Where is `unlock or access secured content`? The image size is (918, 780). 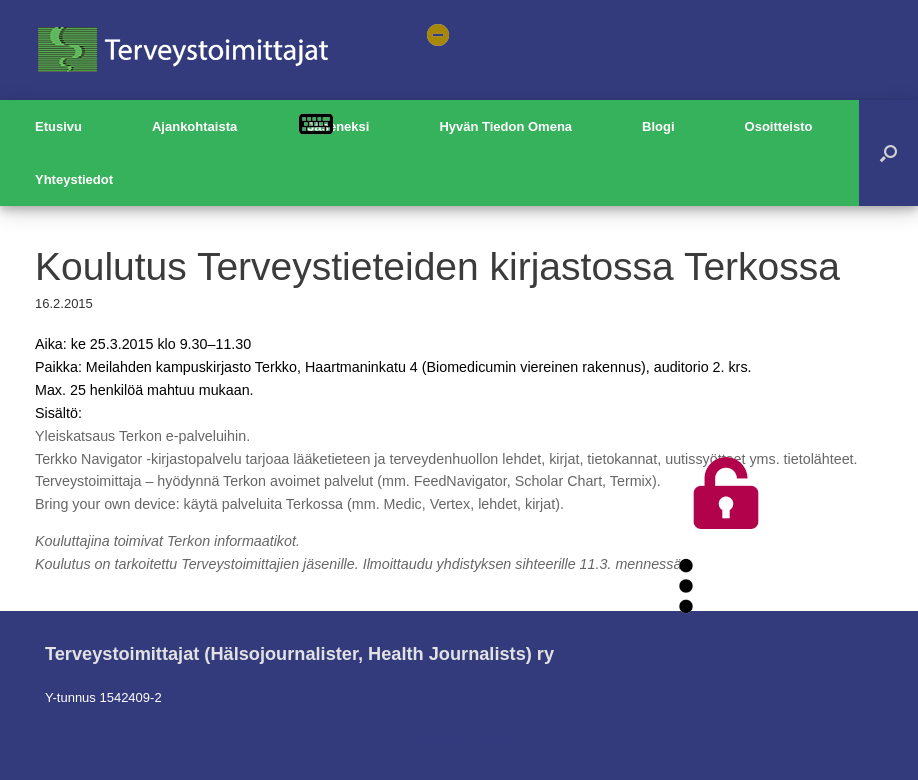 unlock or access secured content is located at coordinates (726, 493).